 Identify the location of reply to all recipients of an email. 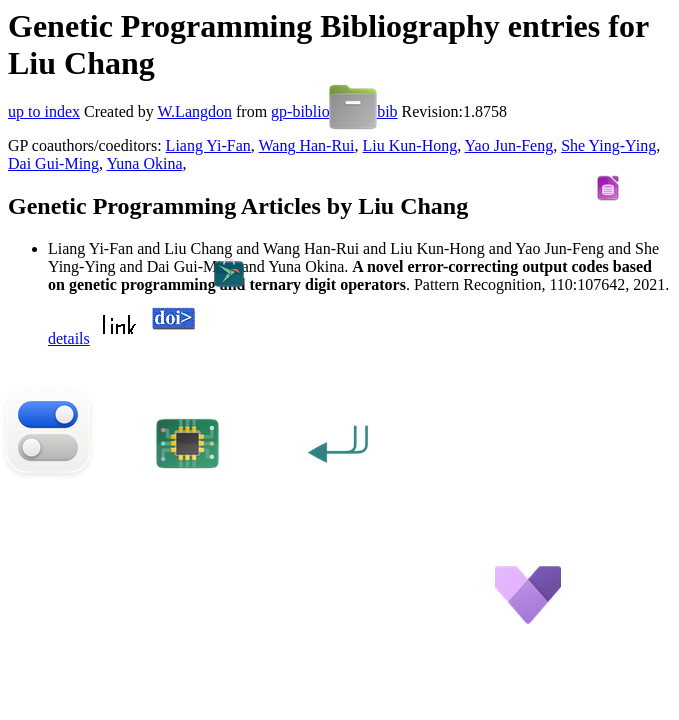
(337, 444).